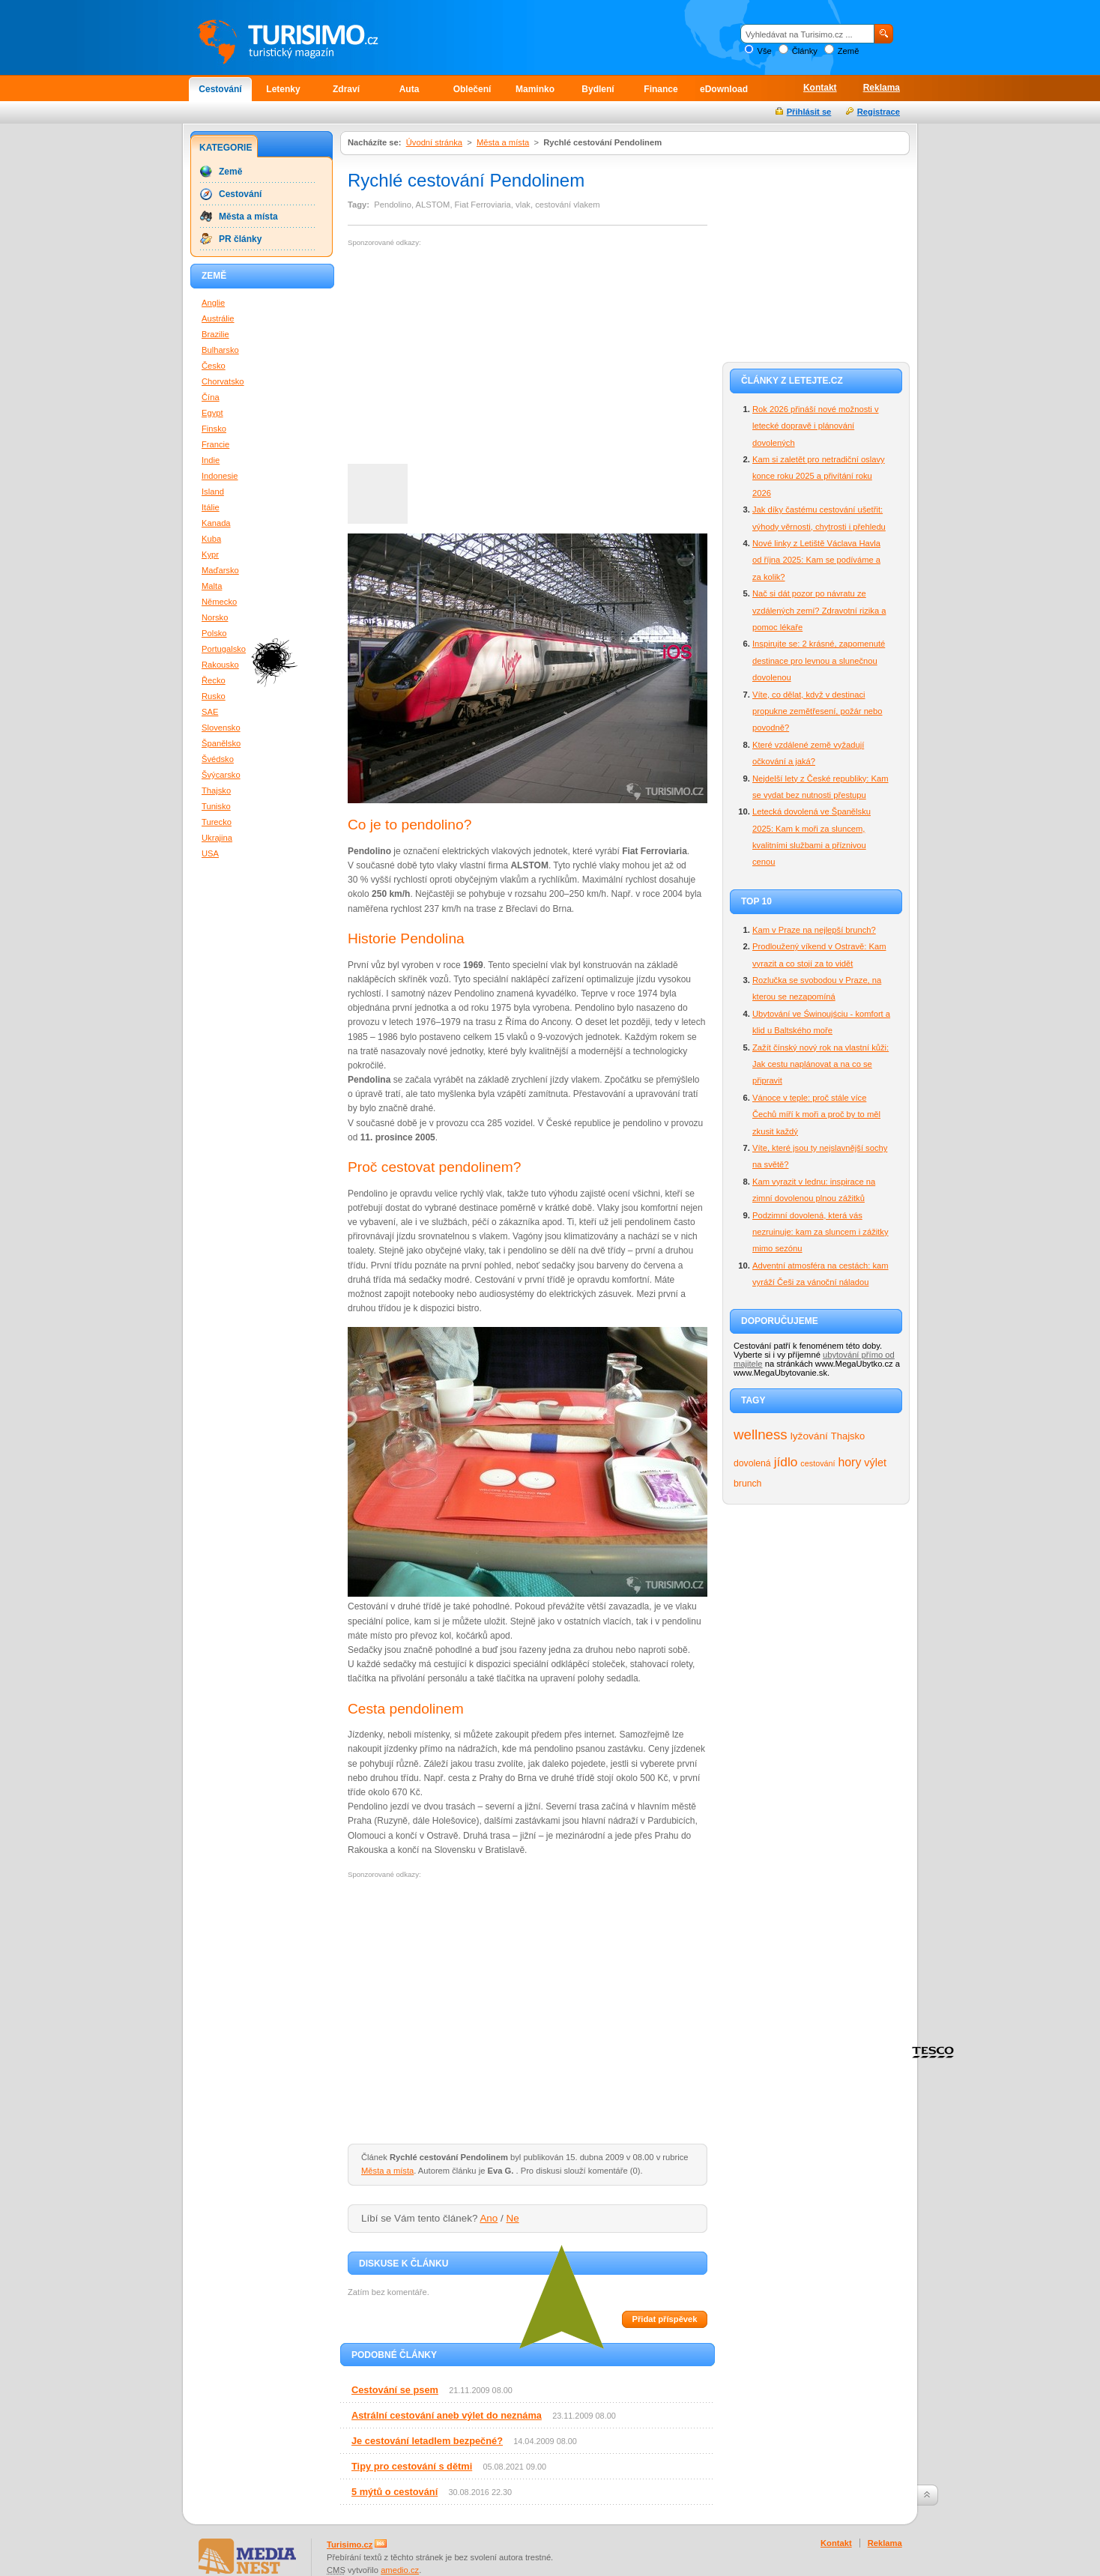  What do you see at coordinates (677, 652) in the screenshot?
I see `indicates iOS platform compatibility` at bounding box center [677, 652].